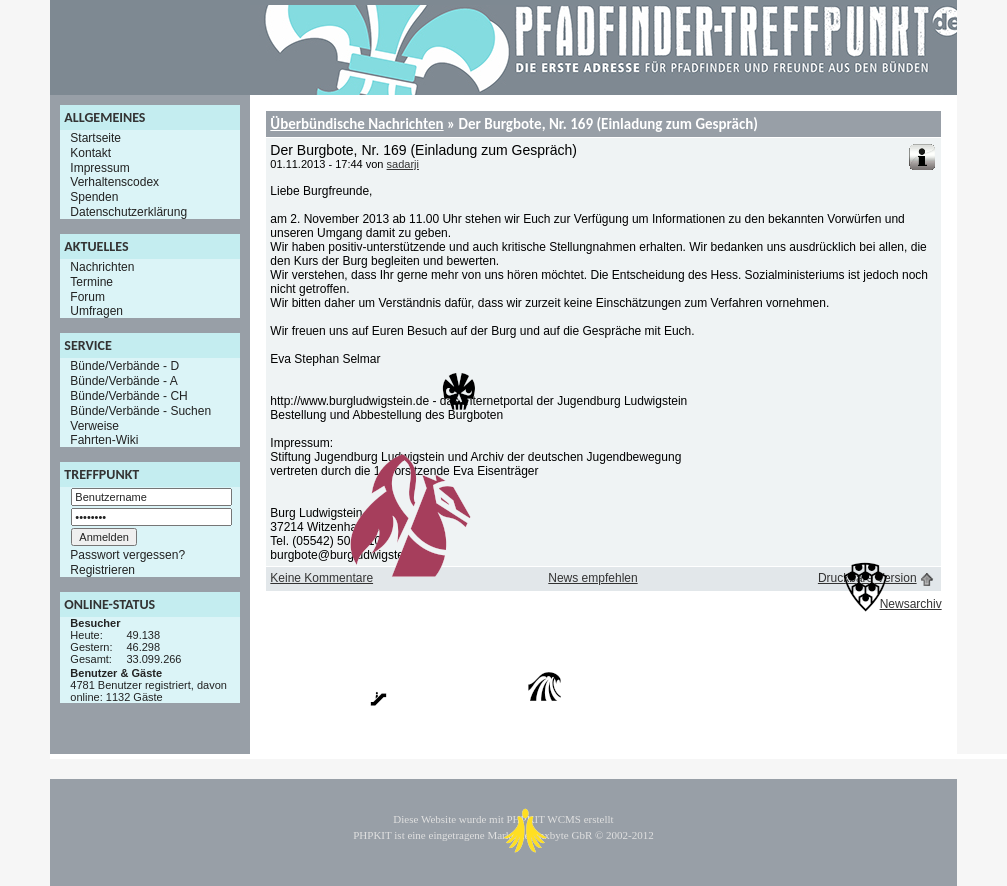 The height and width of the screenshot is (886, 1007). Describe the element at coordinates (544, 684) in the screenshot. I see `indicates ocean or water-related content` at that location.